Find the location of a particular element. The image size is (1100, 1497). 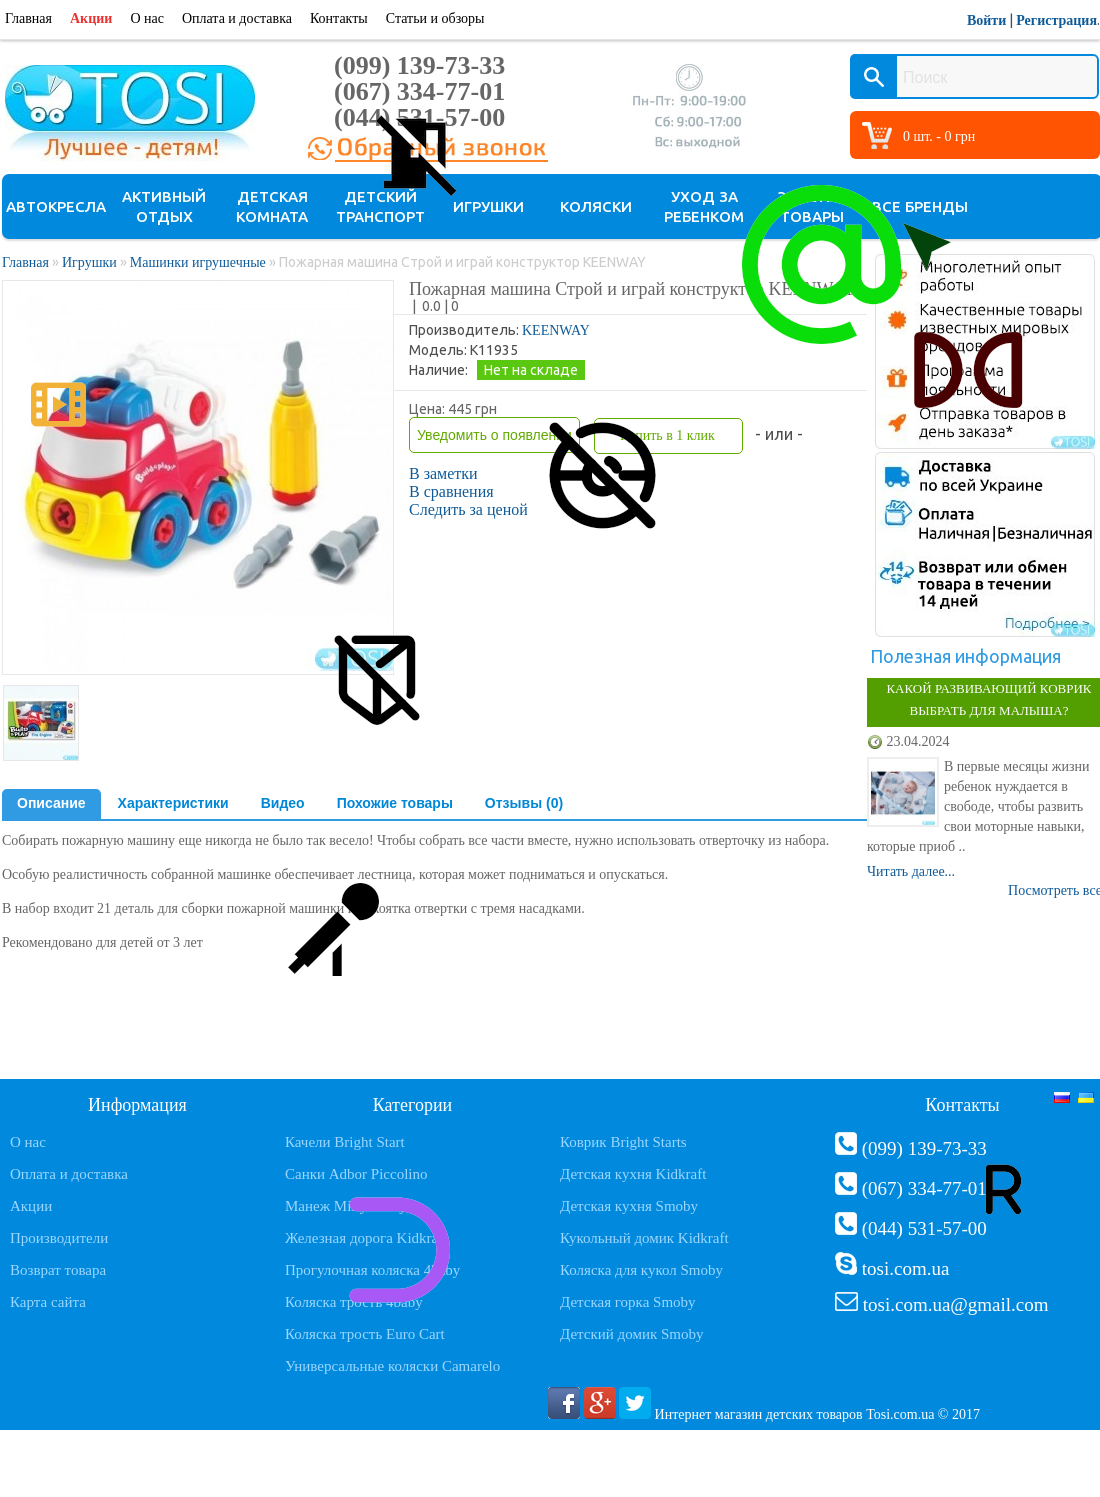

indicates a keyboard shortcut or hotkey for the letter R is located at coordinates (1003, 1189).